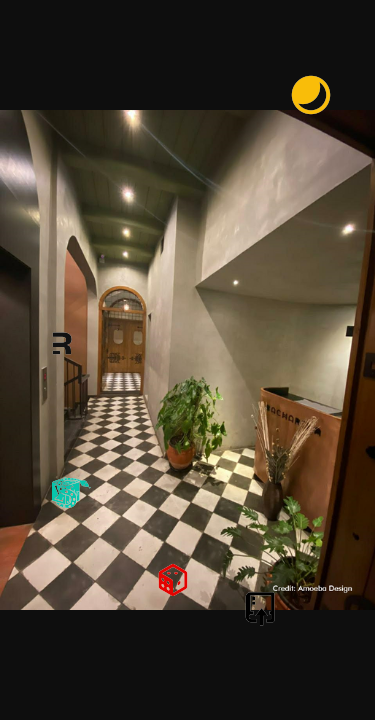 The image size is (375, 720). What do you see at coordinates (71, 492) in the screenshot?
I see `sympy python library logo` at bounding box center [71, 492].